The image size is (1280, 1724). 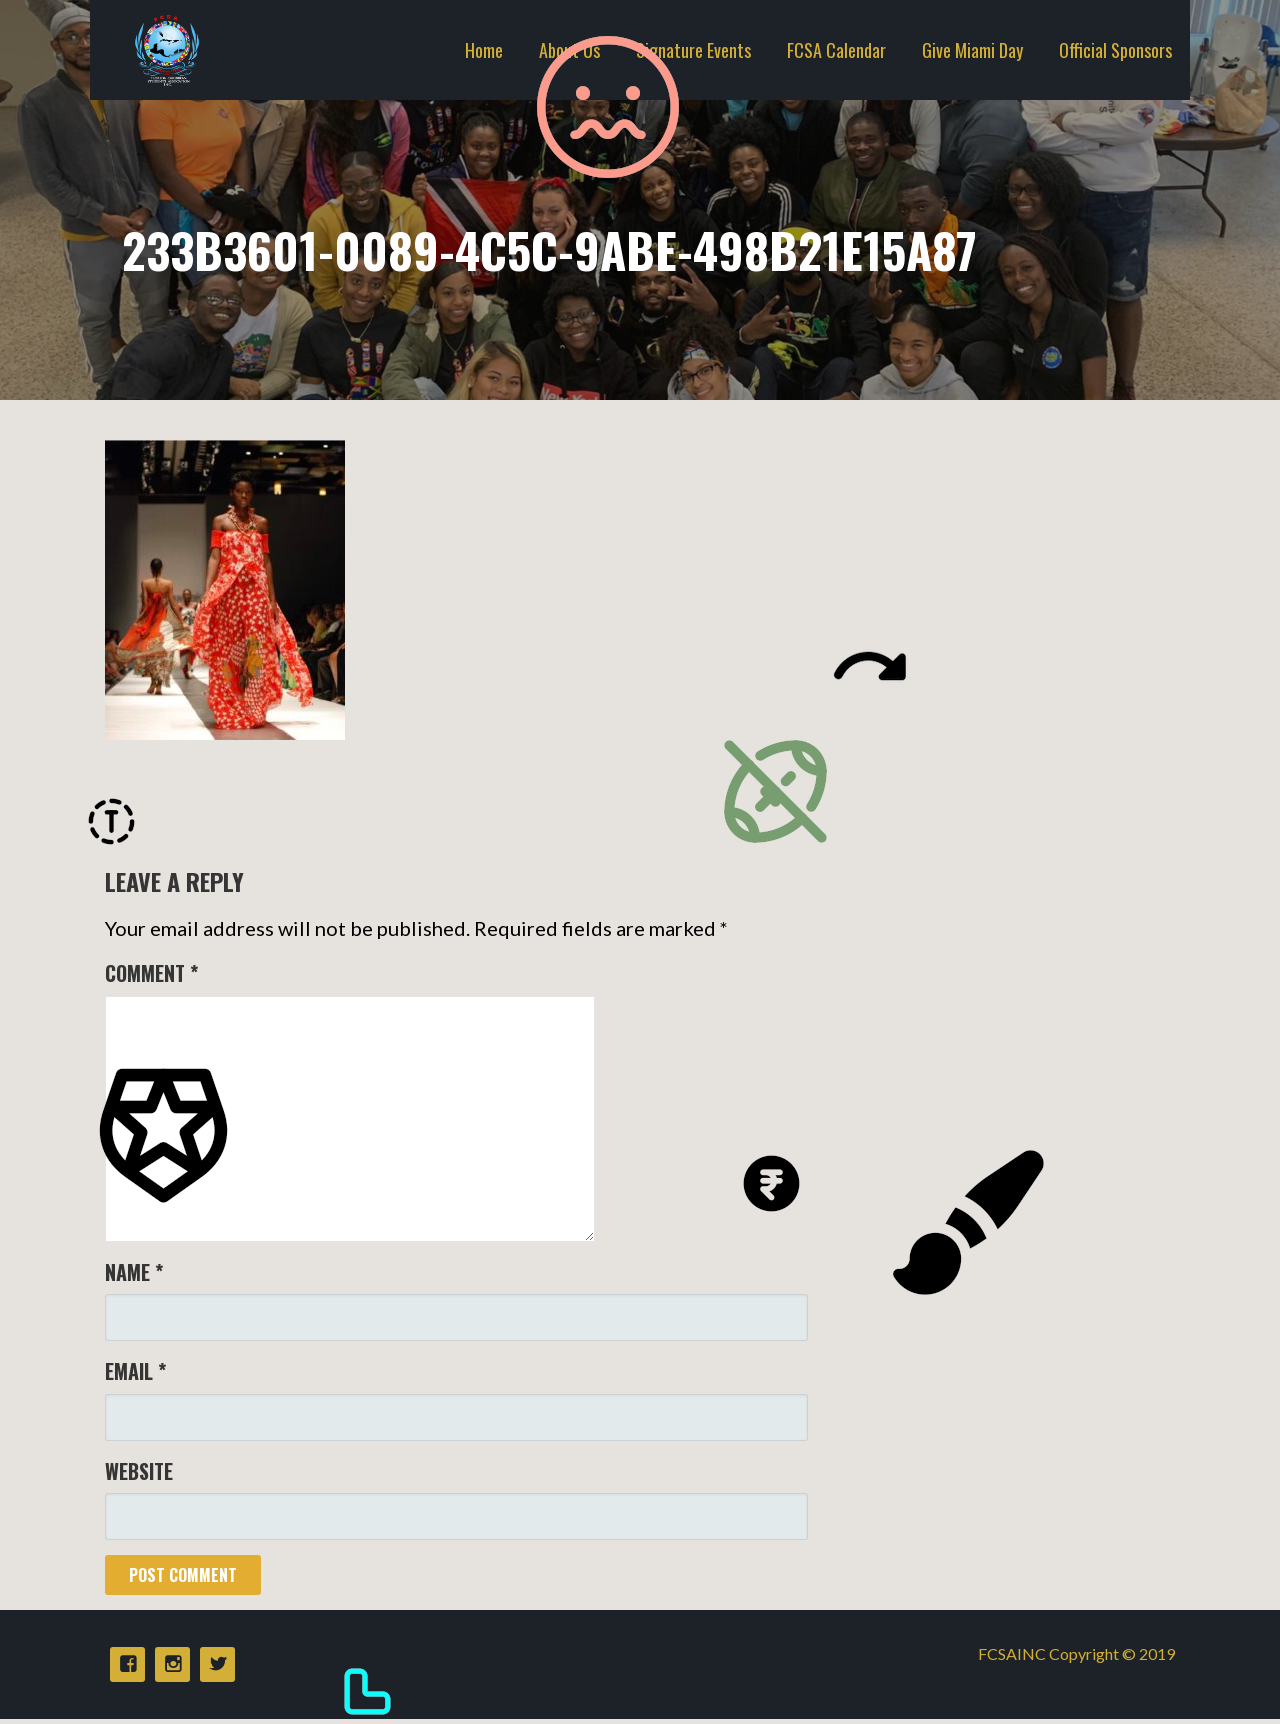 What do you see at coordinates (971, 1222) in the screenshot?
I see `access drawing or painting tools` at bounding box center [971, 1222].